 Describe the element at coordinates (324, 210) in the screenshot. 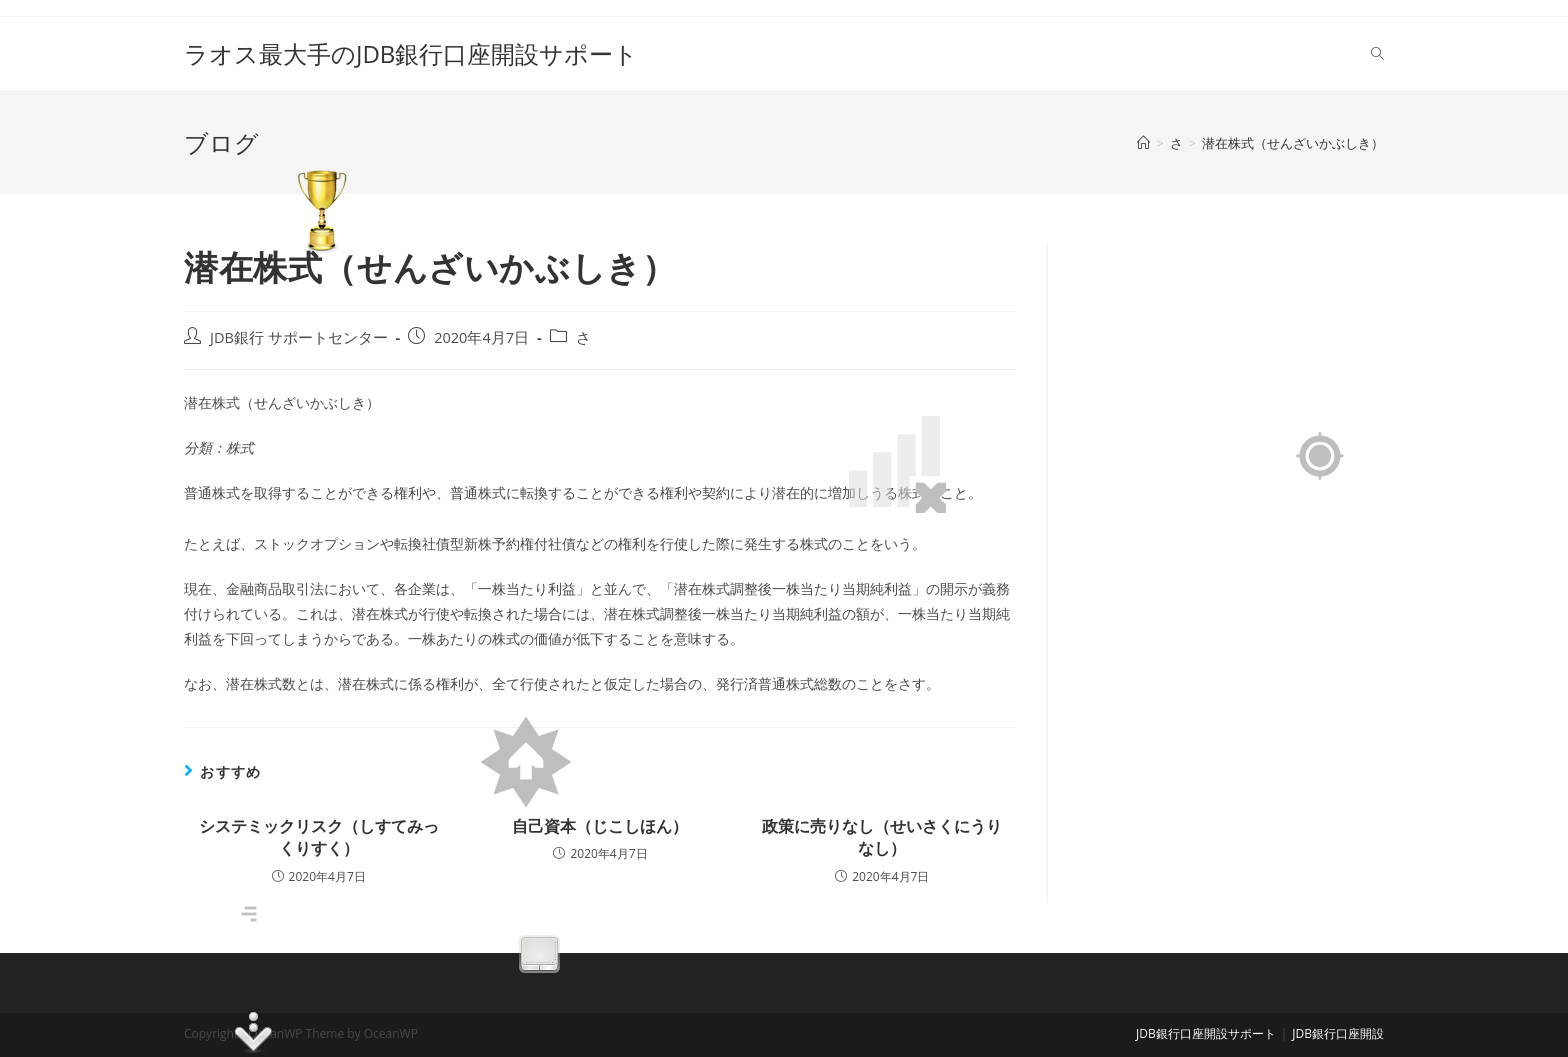

I see `indicates a gold-level achievement or first place ranking` at that location.